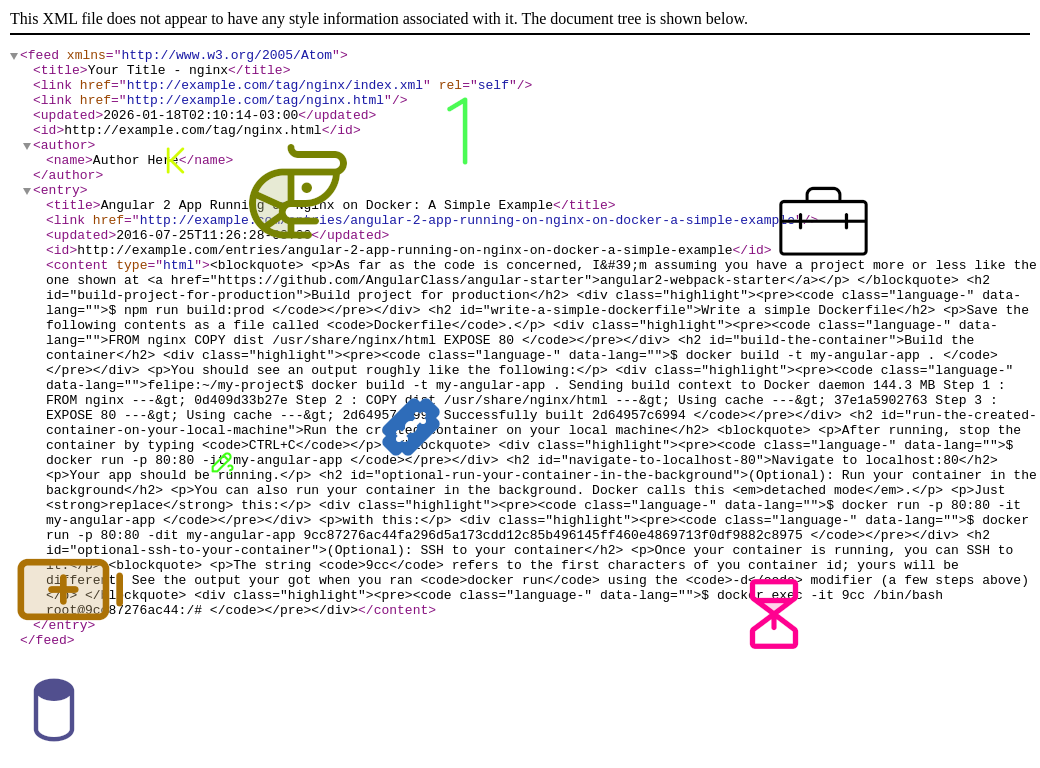 This screenshot has height=768, width=1040. What do you see at coordinates (175, 160) in the screenshot?
I see `alphabetical sorting or navigation shortcut for letter K` at bounding box center [175, 160].